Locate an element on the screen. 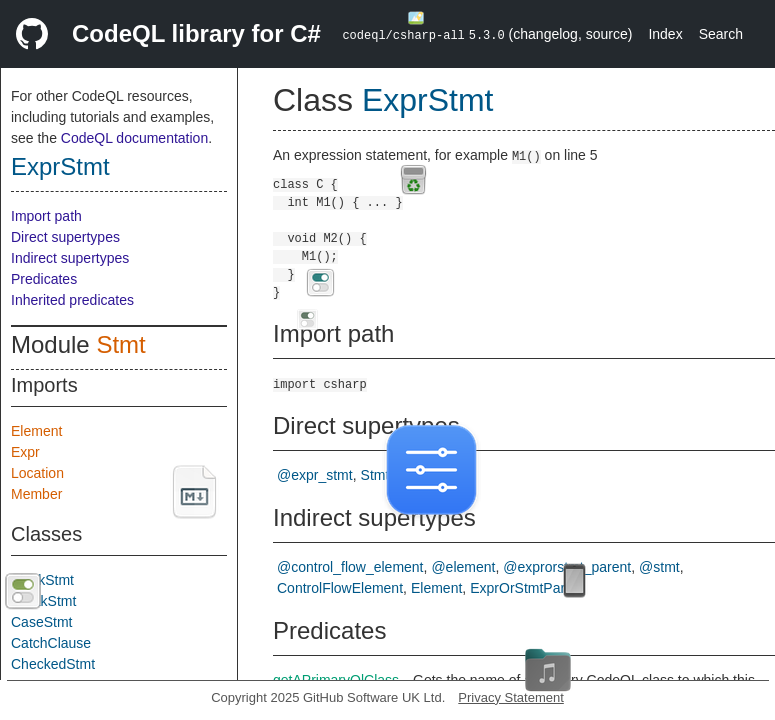 This screenshot has height=720, width=775. open the photo gallery app is located at coordinates (416, 18).